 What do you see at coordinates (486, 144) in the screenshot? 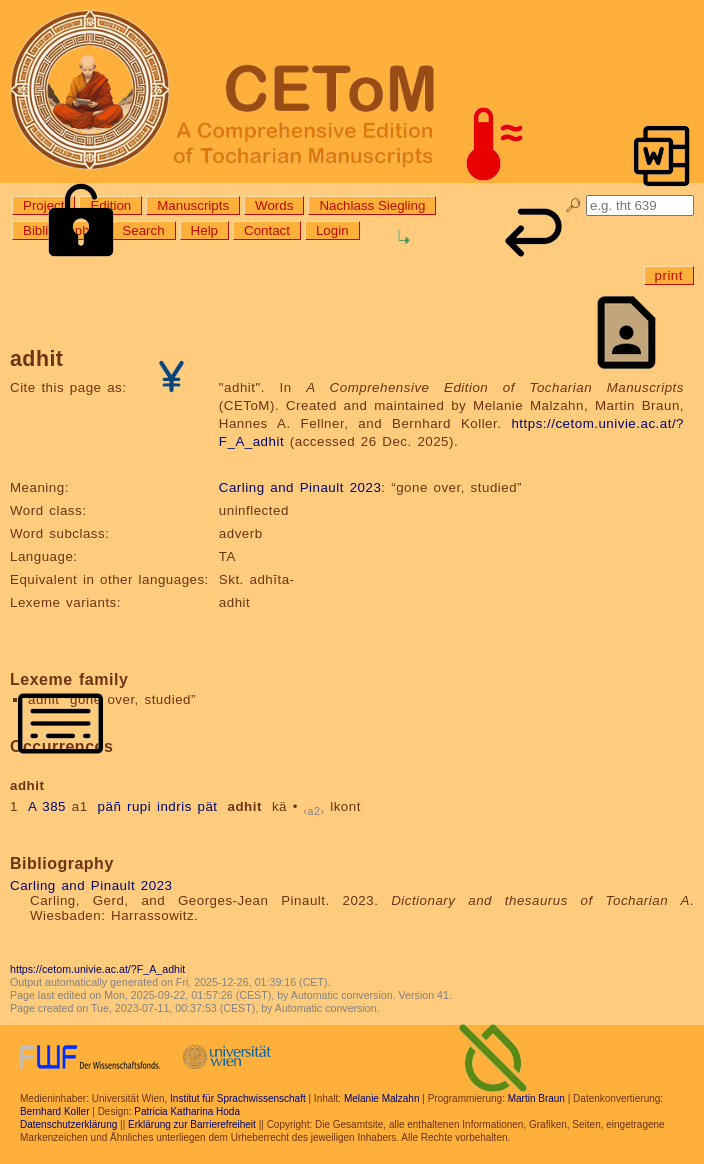
I see `indicates high temperature or heat warning` at bounding box center [486, 144].